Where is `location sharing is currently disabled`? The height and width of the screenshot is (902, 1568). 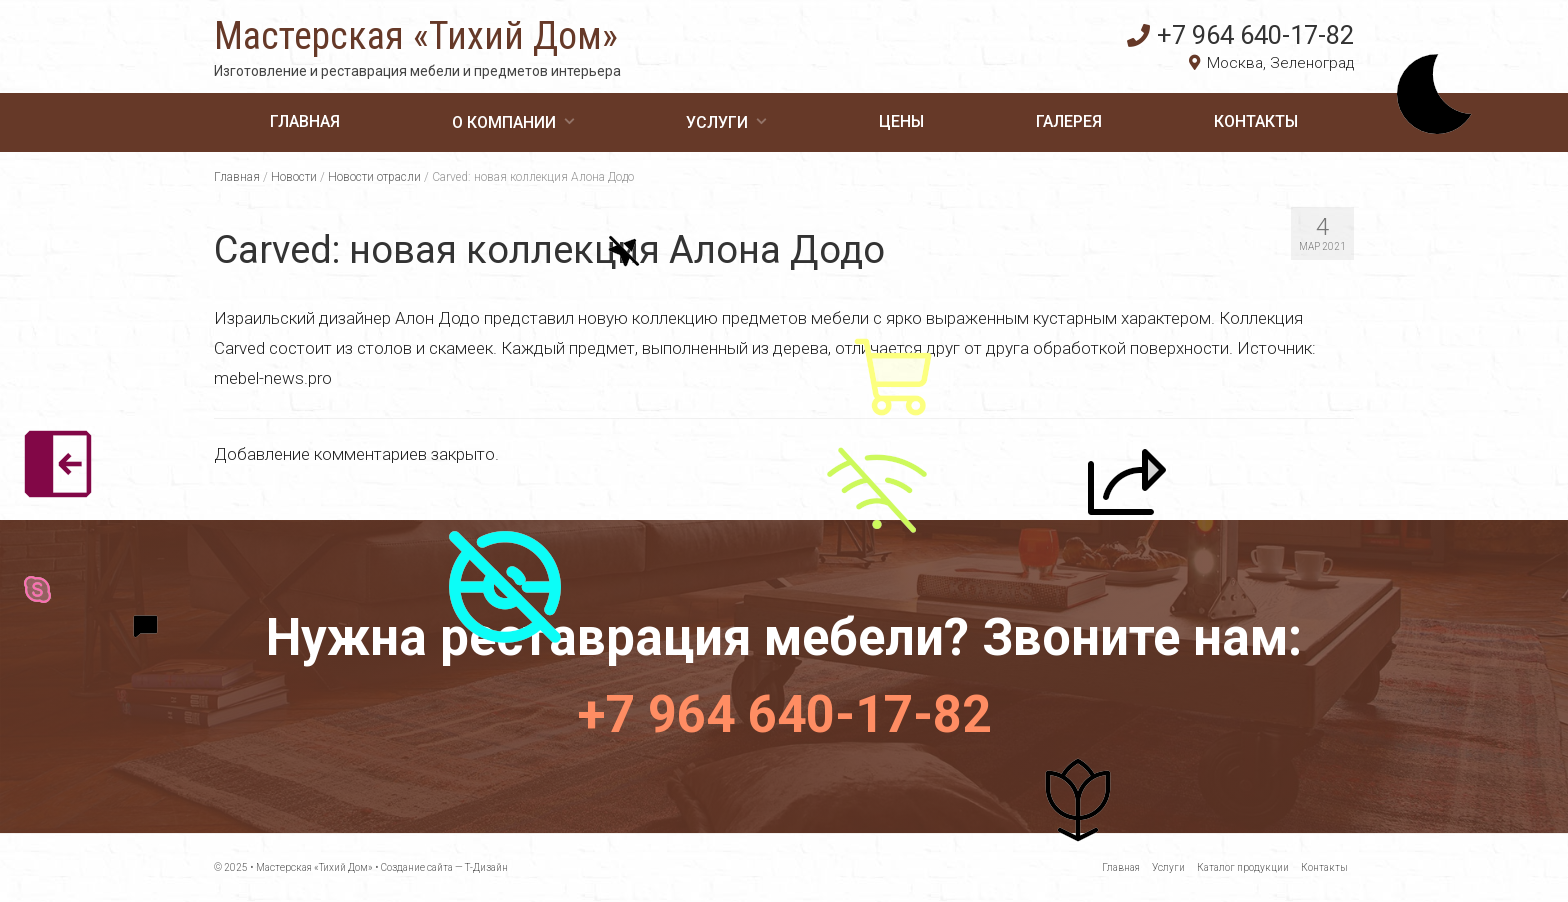
location sharing is currently disabled is located at coordinates (623, 252).